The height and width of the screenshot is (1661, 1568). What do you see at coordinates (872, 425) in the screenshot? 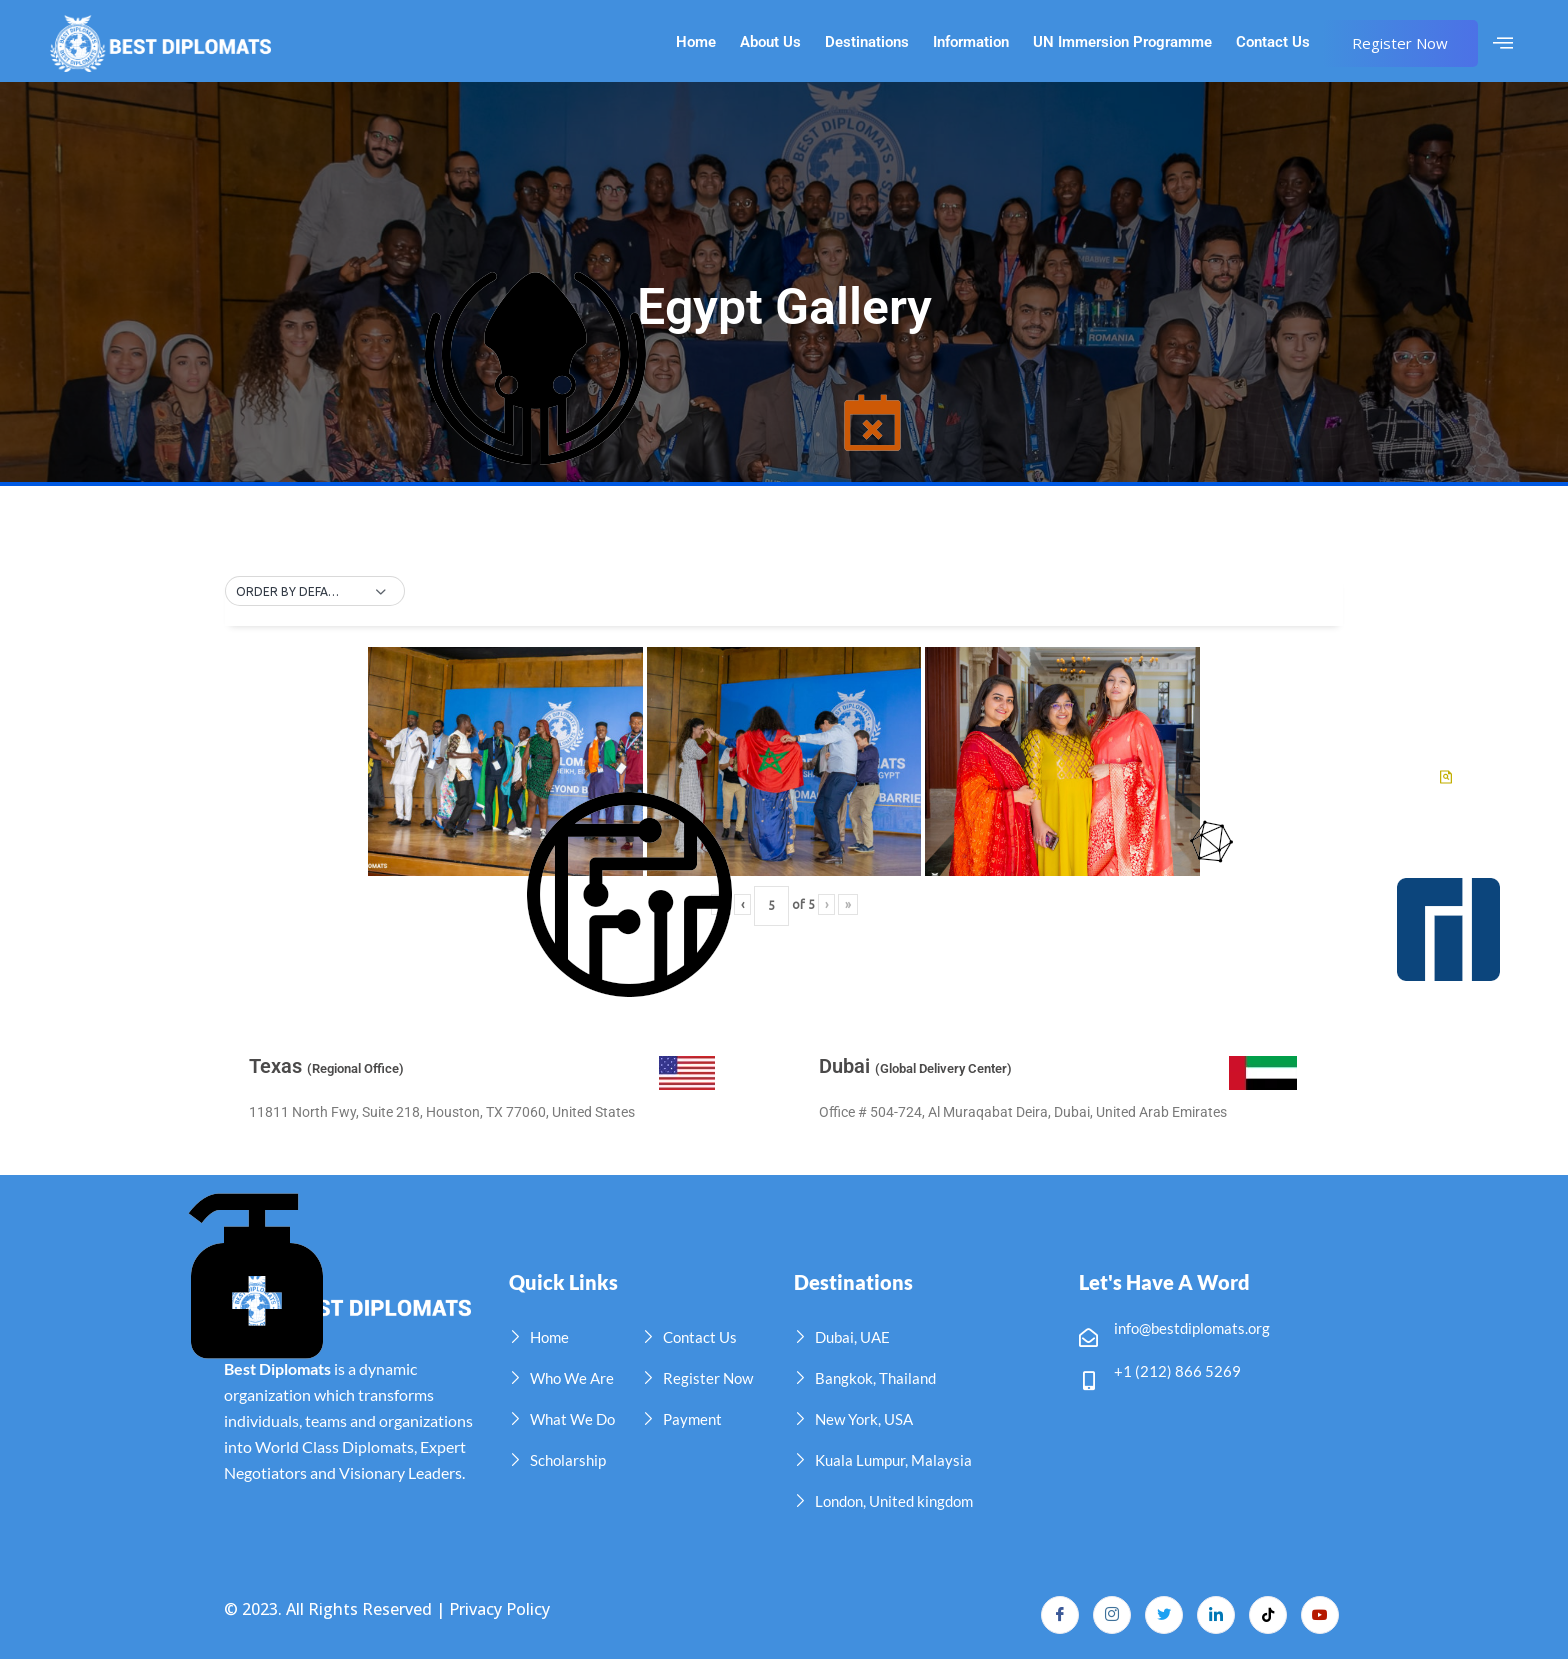
I see `cancel or delete a calendar event` at bounding box center [872, 425].